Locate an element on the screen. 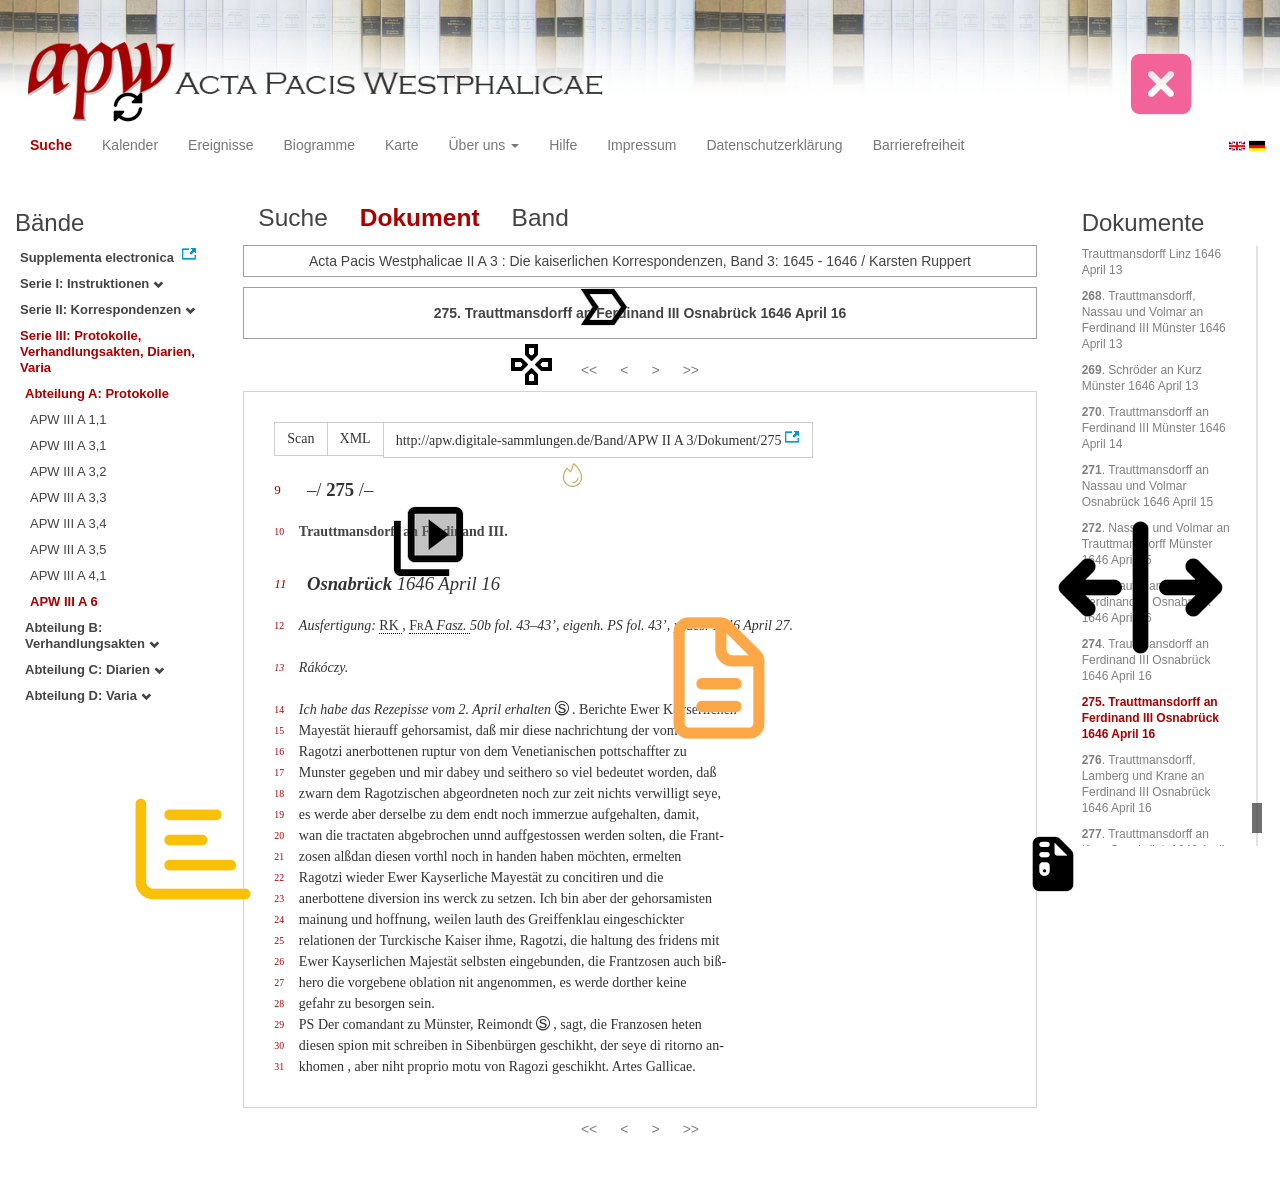  refresh or reload content is located at coordinates (128, 107).